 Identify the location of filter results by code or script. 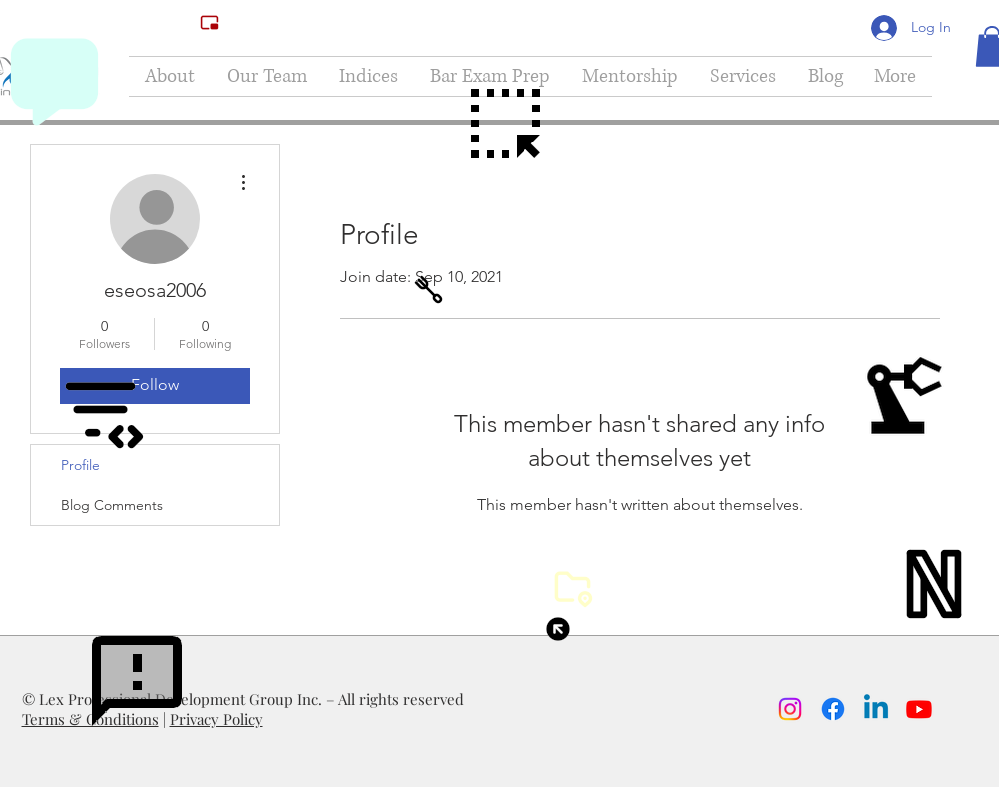
(100, 409).